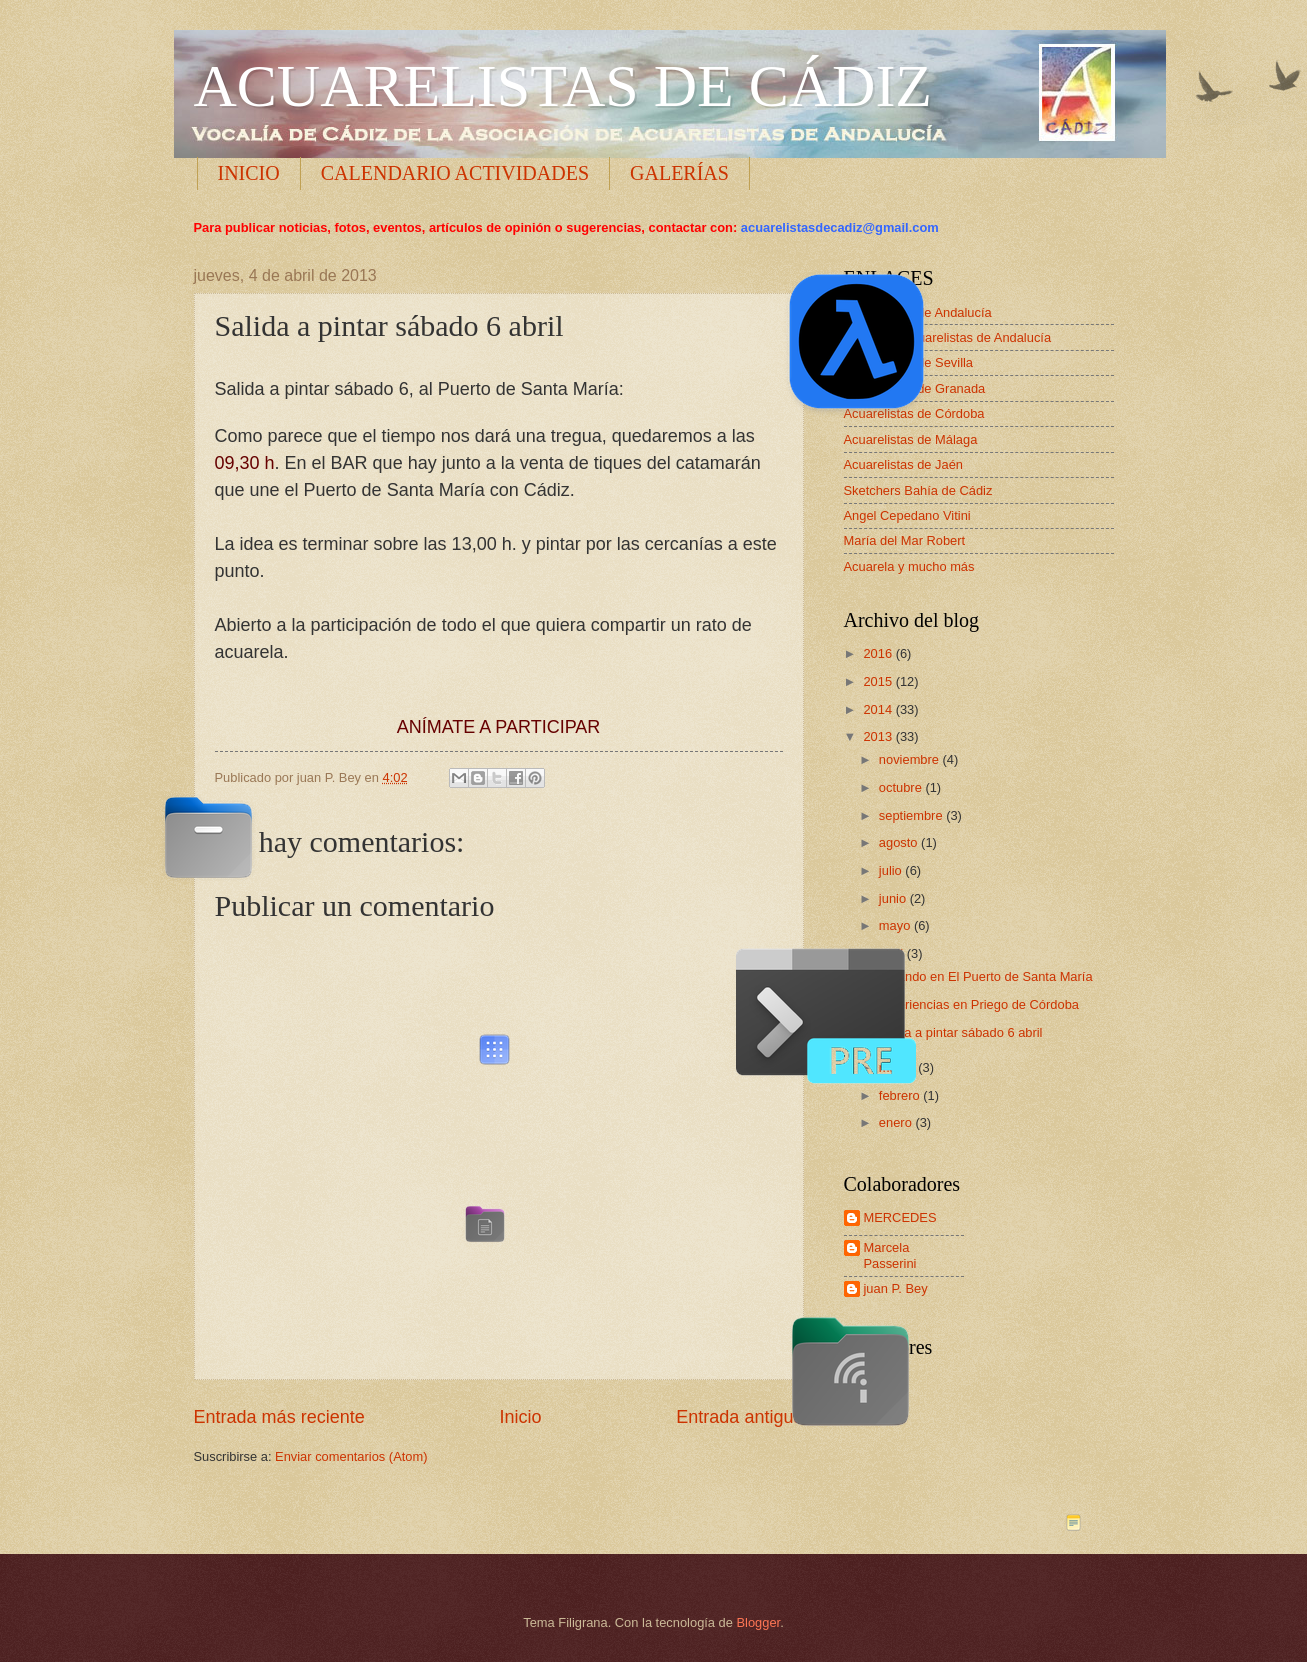  What do you see at coordinates (485, 1224) in the screenshot?
I see `open documents folder` at bounding box center [485, 1224].